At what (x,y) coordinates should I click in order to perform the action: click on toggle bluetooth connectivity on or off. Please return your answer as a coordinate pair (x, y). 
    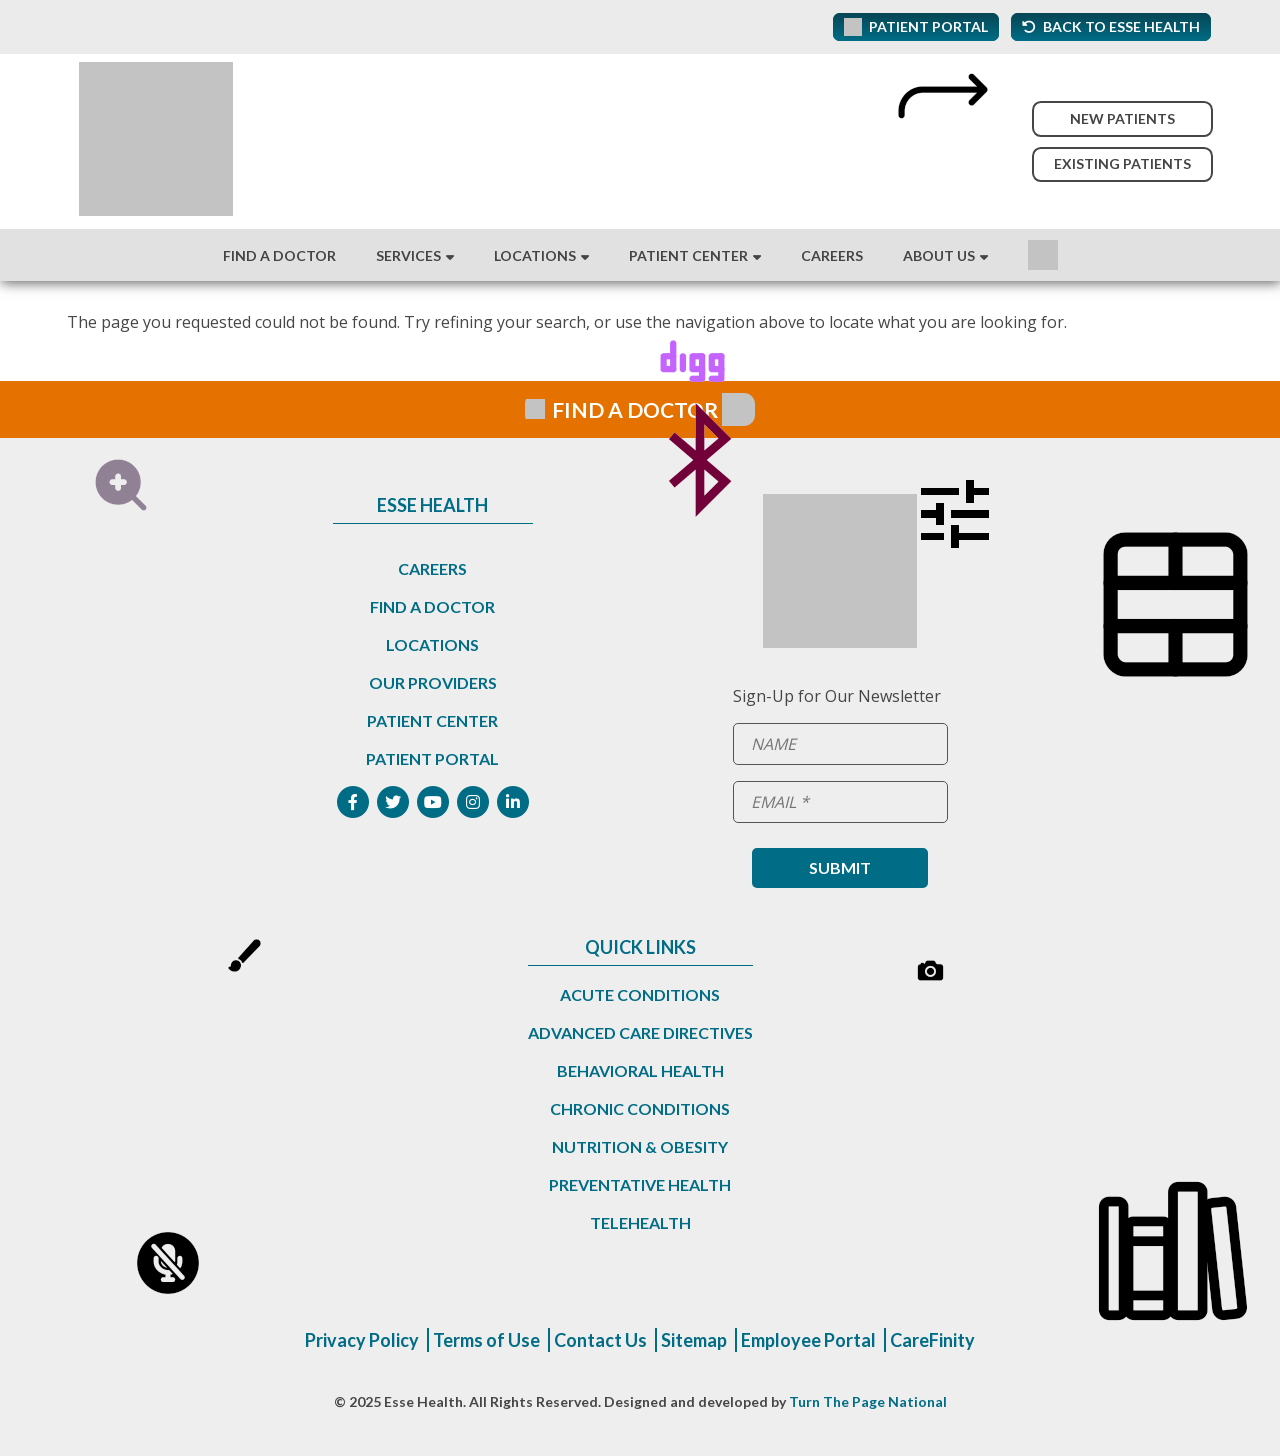
    Looking at the image, I should click on (700, 460).